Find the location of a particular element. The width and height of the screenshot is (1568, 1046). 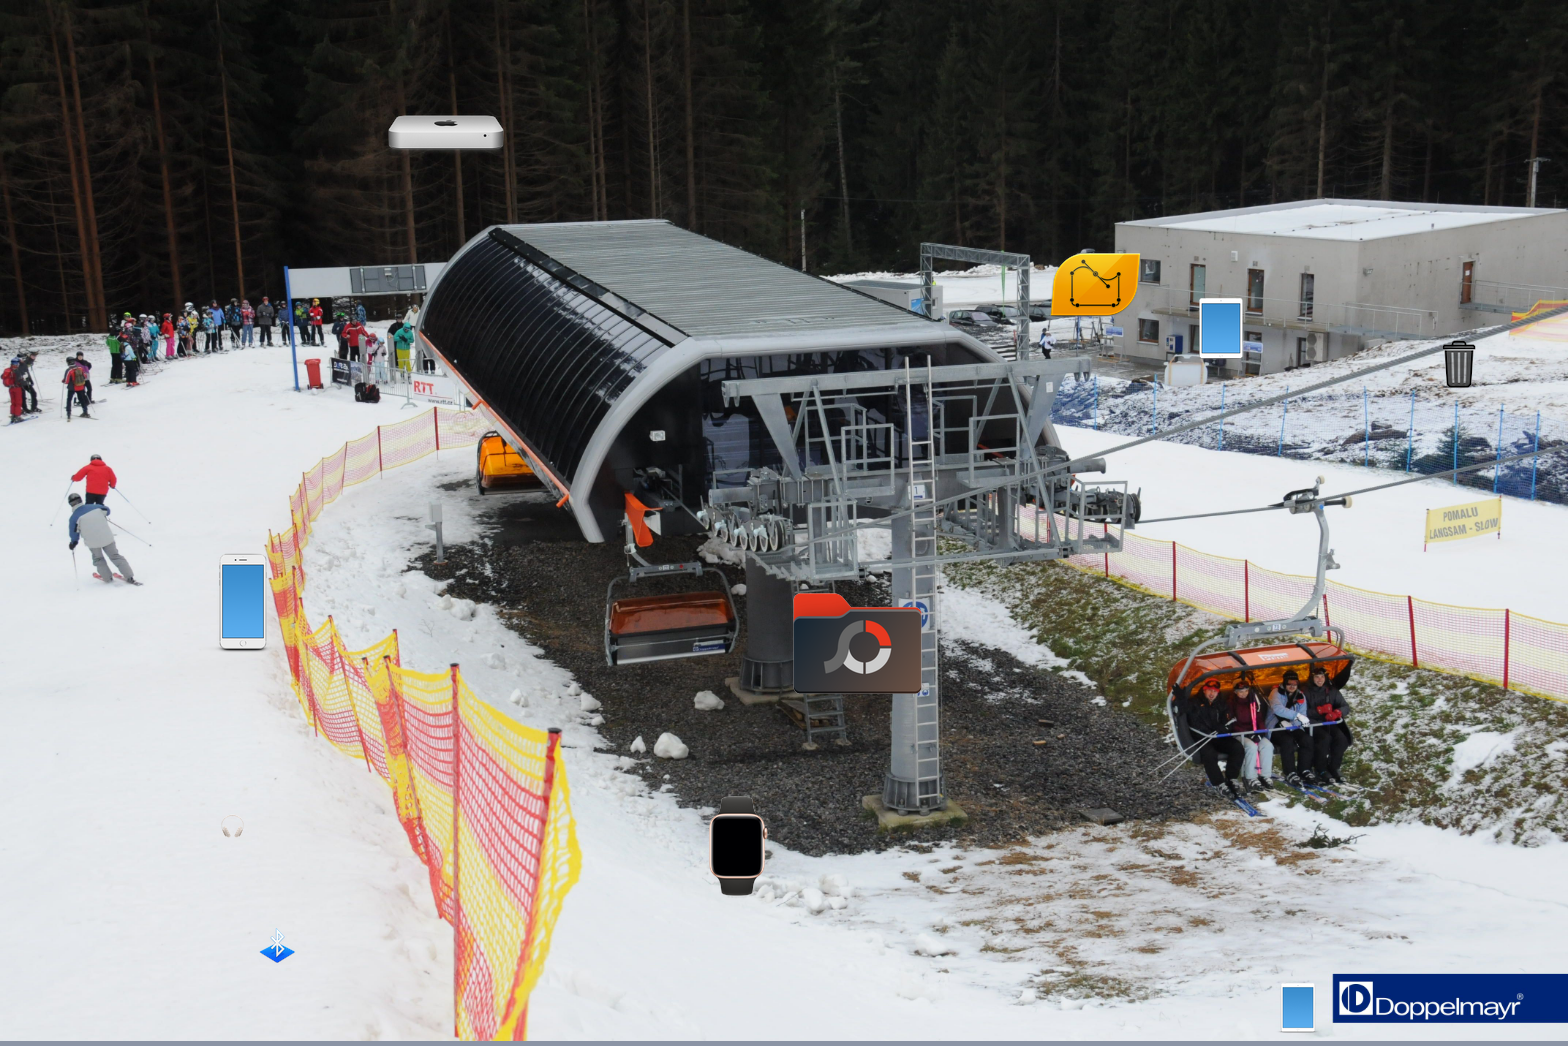

connect bluetooth headphones is located at coordinates (232, 826).